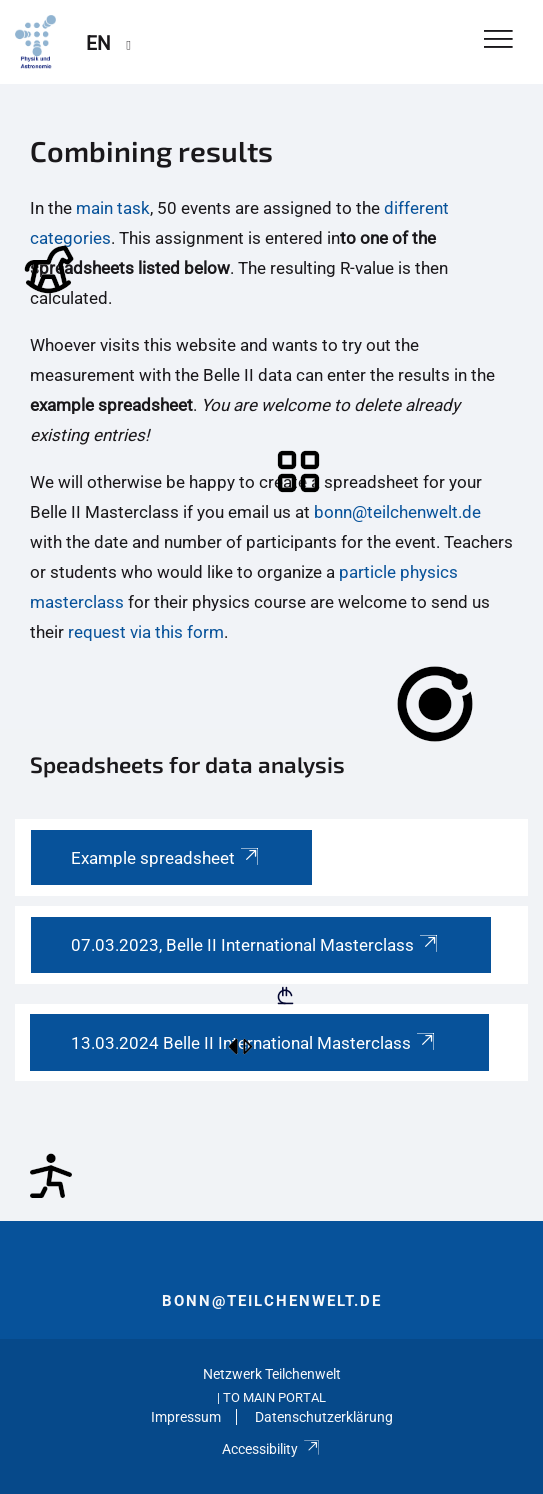 The image size is (543, 1494). I want to click on ionic framework logo, so click(435, 704).